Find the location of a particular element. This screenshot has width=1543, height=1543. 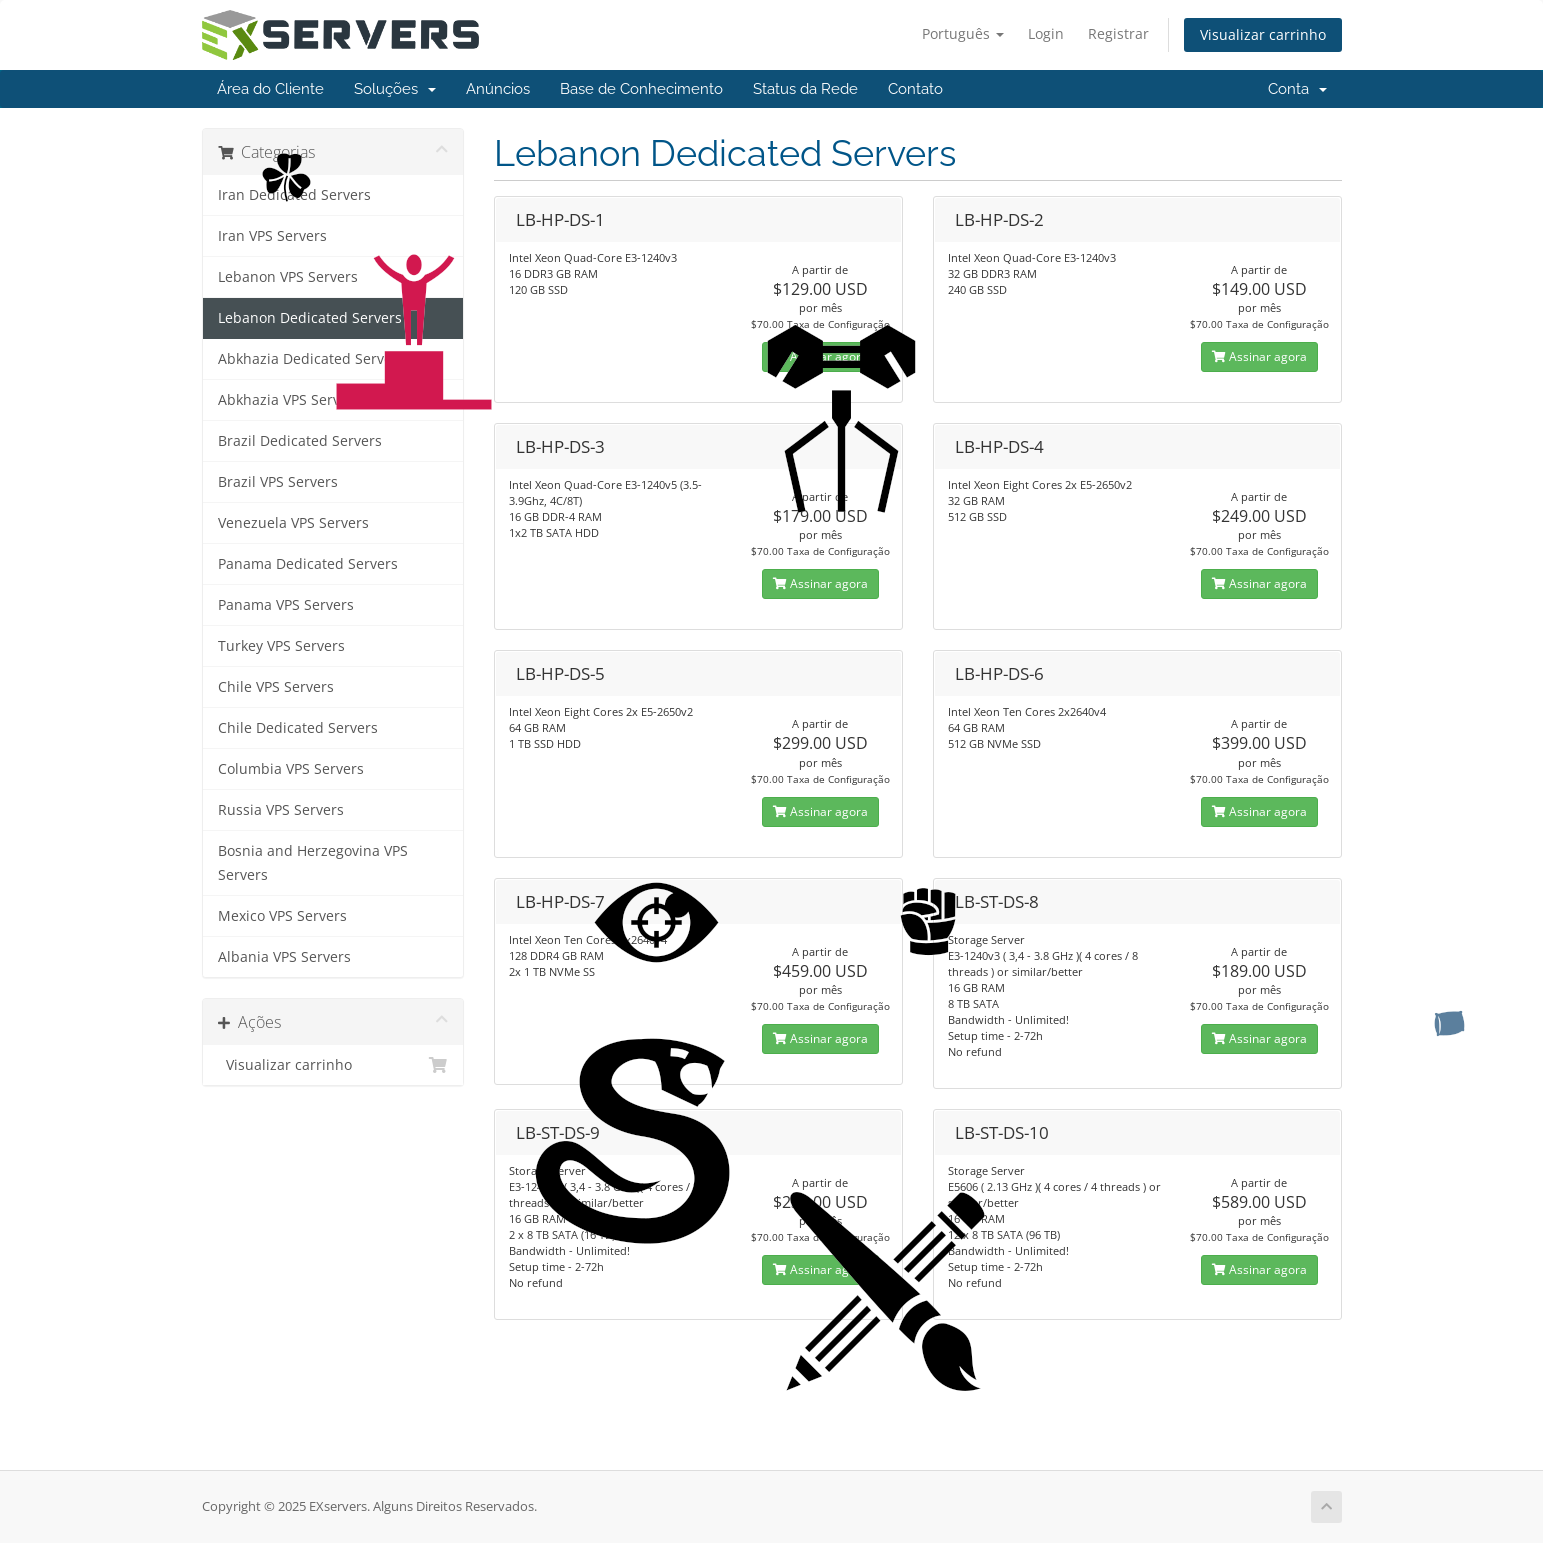

indicates sleep mode or rest state is located at coordinates (1449, 1023).